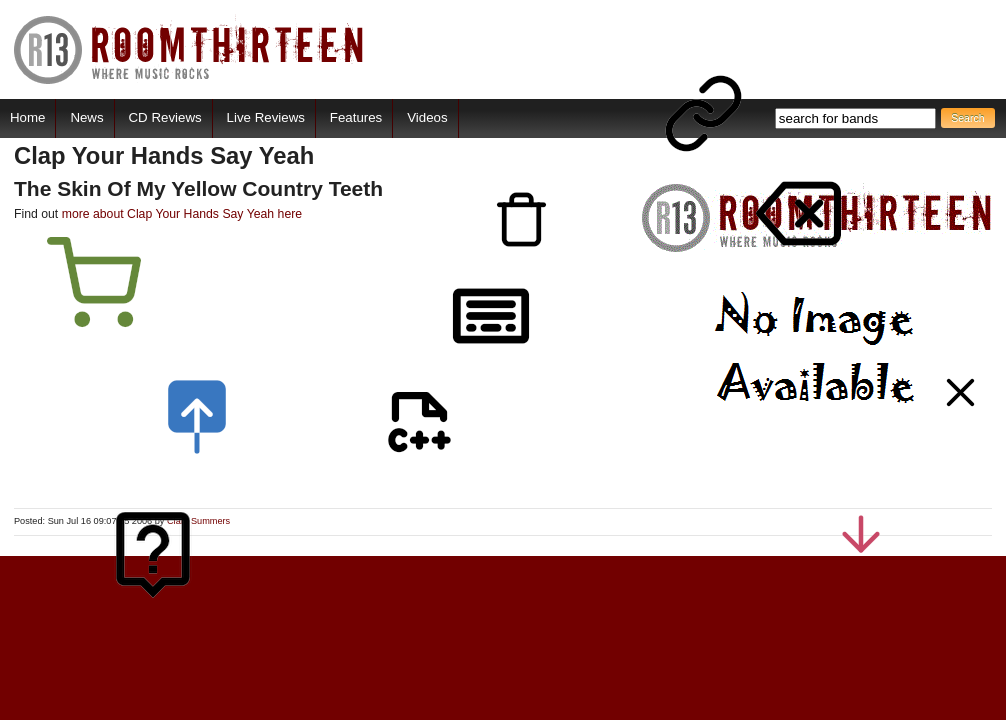  What do you see at coordinates (861, 534) in the screenshot?
I see `download a file or content` at bounding box center [861, 534].